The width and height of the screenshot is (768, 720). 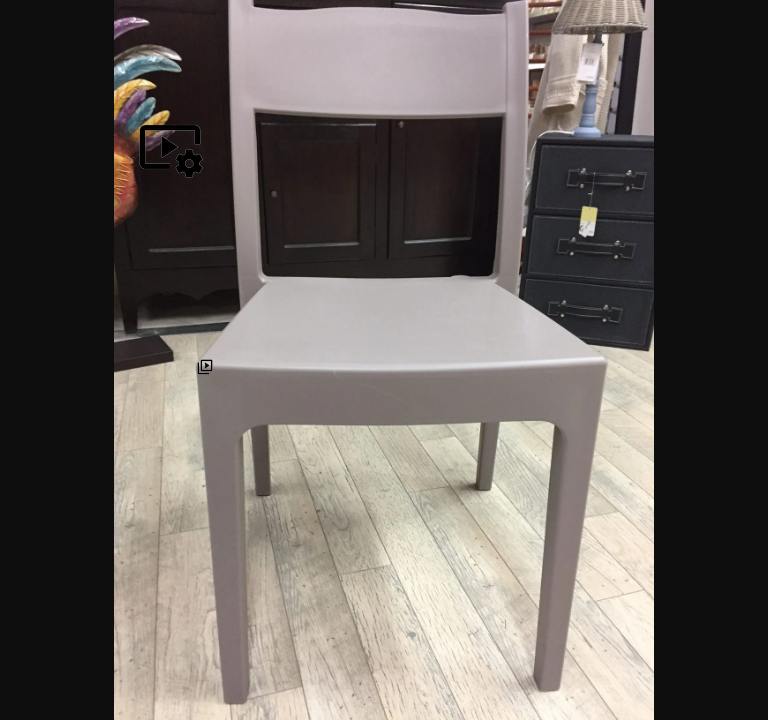 What do you see at coordinates (170, 147) in the screenshot?
I see `access video playback settings` at bounding box center [170, 147].